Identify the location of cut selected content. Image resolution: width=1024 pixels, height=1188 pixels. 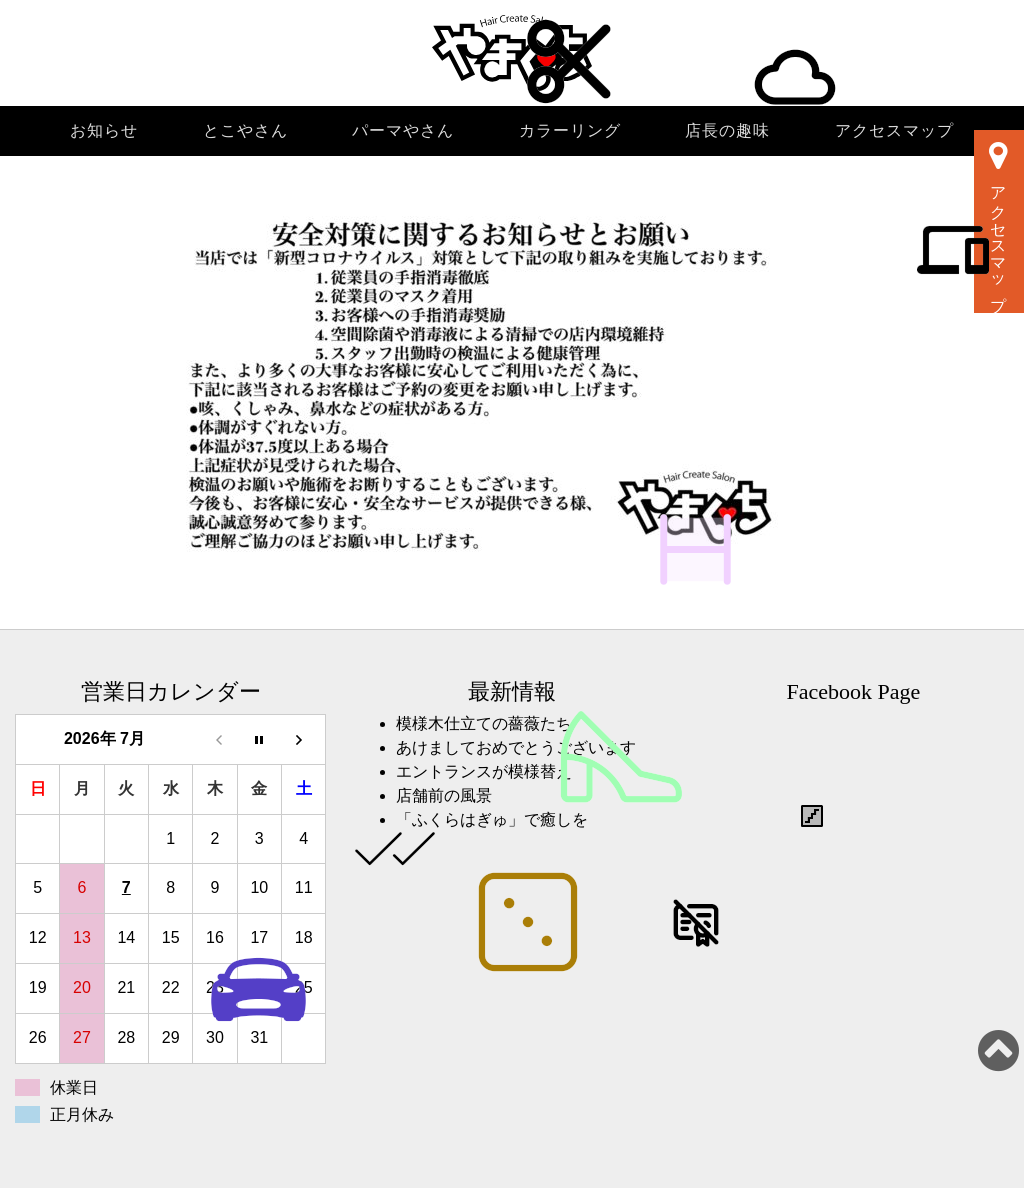
(573, 61).